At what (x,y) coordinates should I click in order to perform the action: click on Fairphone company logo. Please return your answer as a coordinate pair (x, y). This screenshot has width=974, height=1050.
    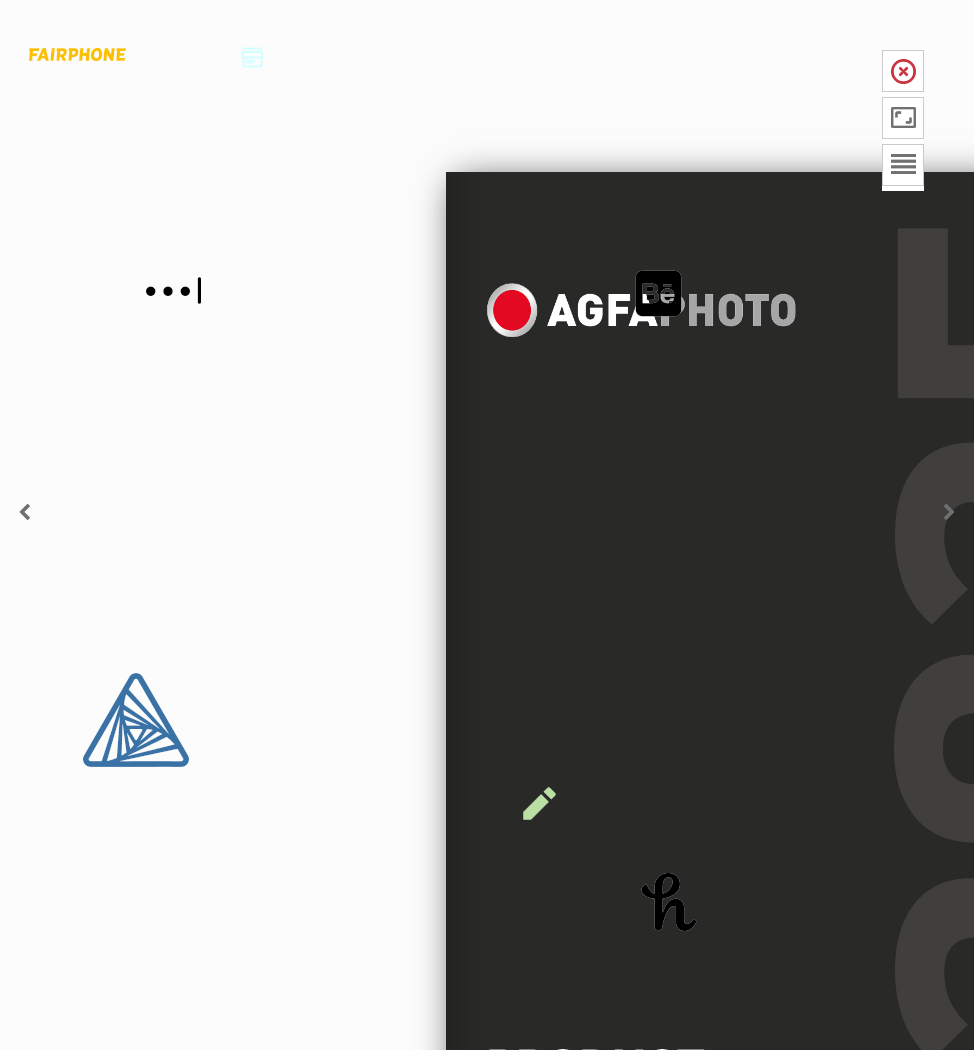
    Looking at the image, I should click on (77, 54).